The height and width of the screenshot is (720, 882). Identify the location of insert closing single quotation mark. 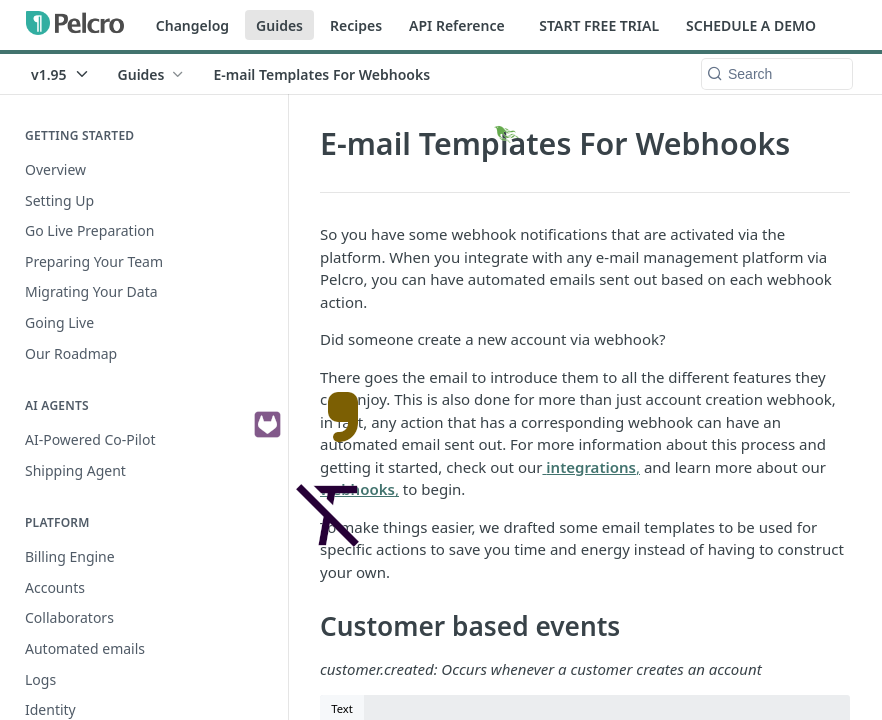
(343, 417).